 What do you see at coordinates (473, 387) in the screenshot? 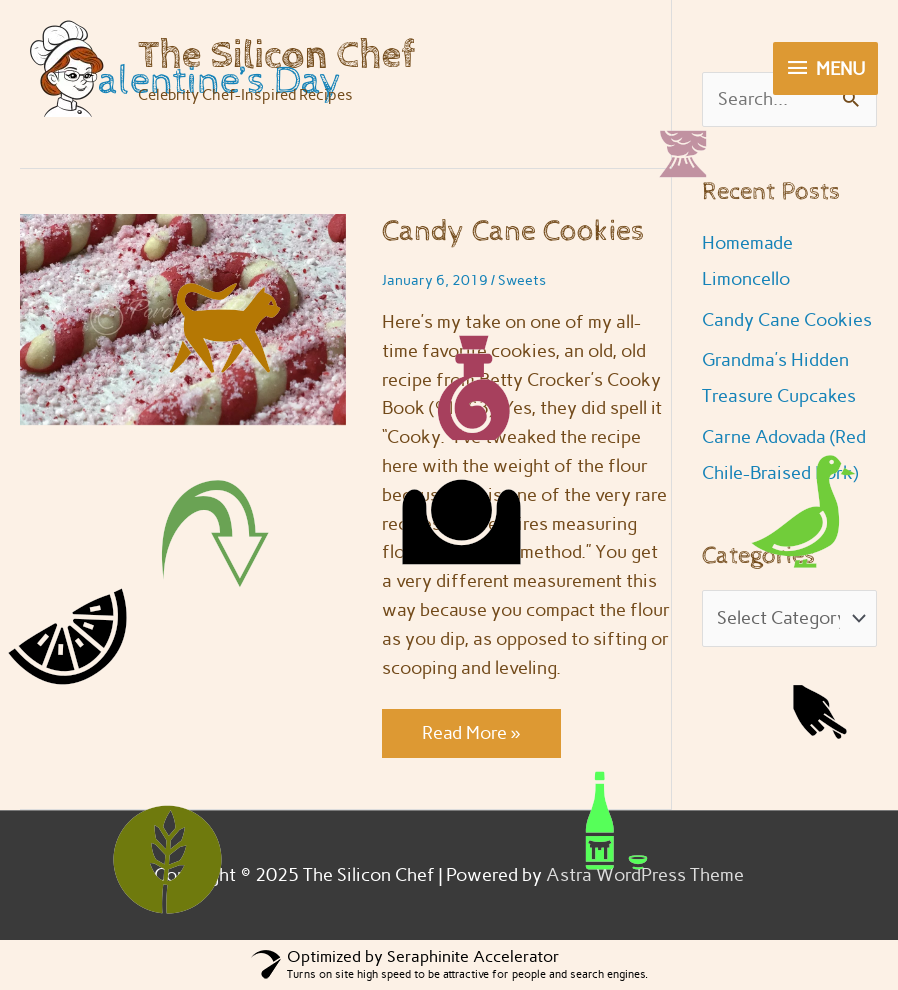
I see `access potion or elixir inventory` at bounding box center [473, 387].